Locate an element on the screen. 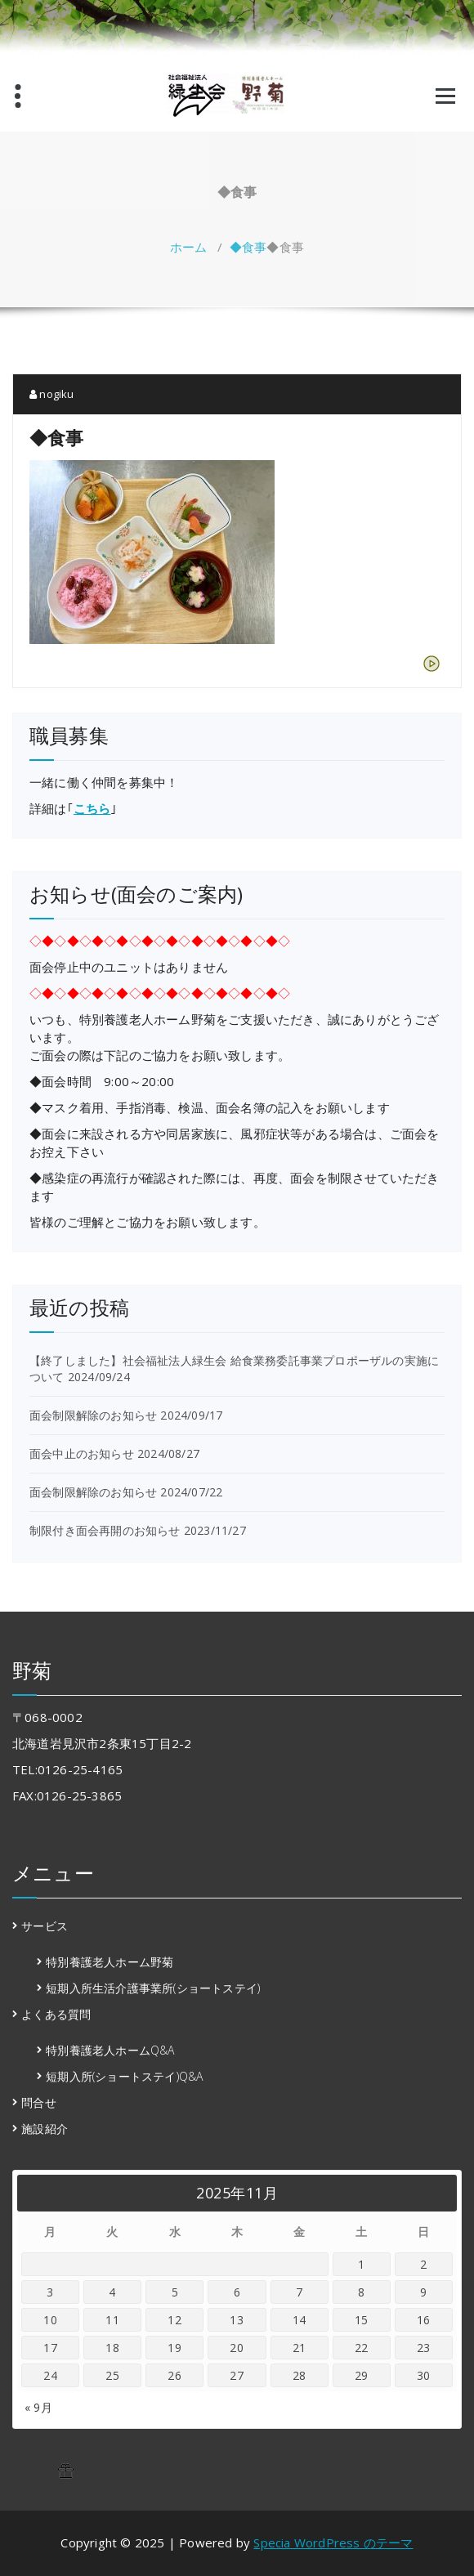 Image resolution: width=474 pixels, height=2576 pixels. view or send a gift is located at coordinates (65, 2471).